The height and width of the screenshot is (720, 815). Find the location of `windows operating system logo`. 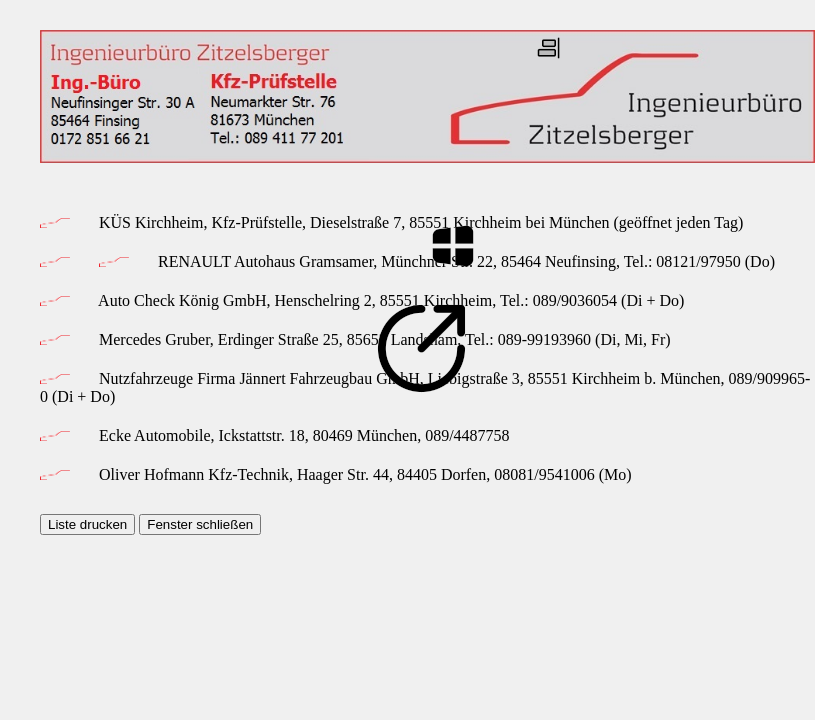

windows operating system logo is located at coordinates (453, 246).